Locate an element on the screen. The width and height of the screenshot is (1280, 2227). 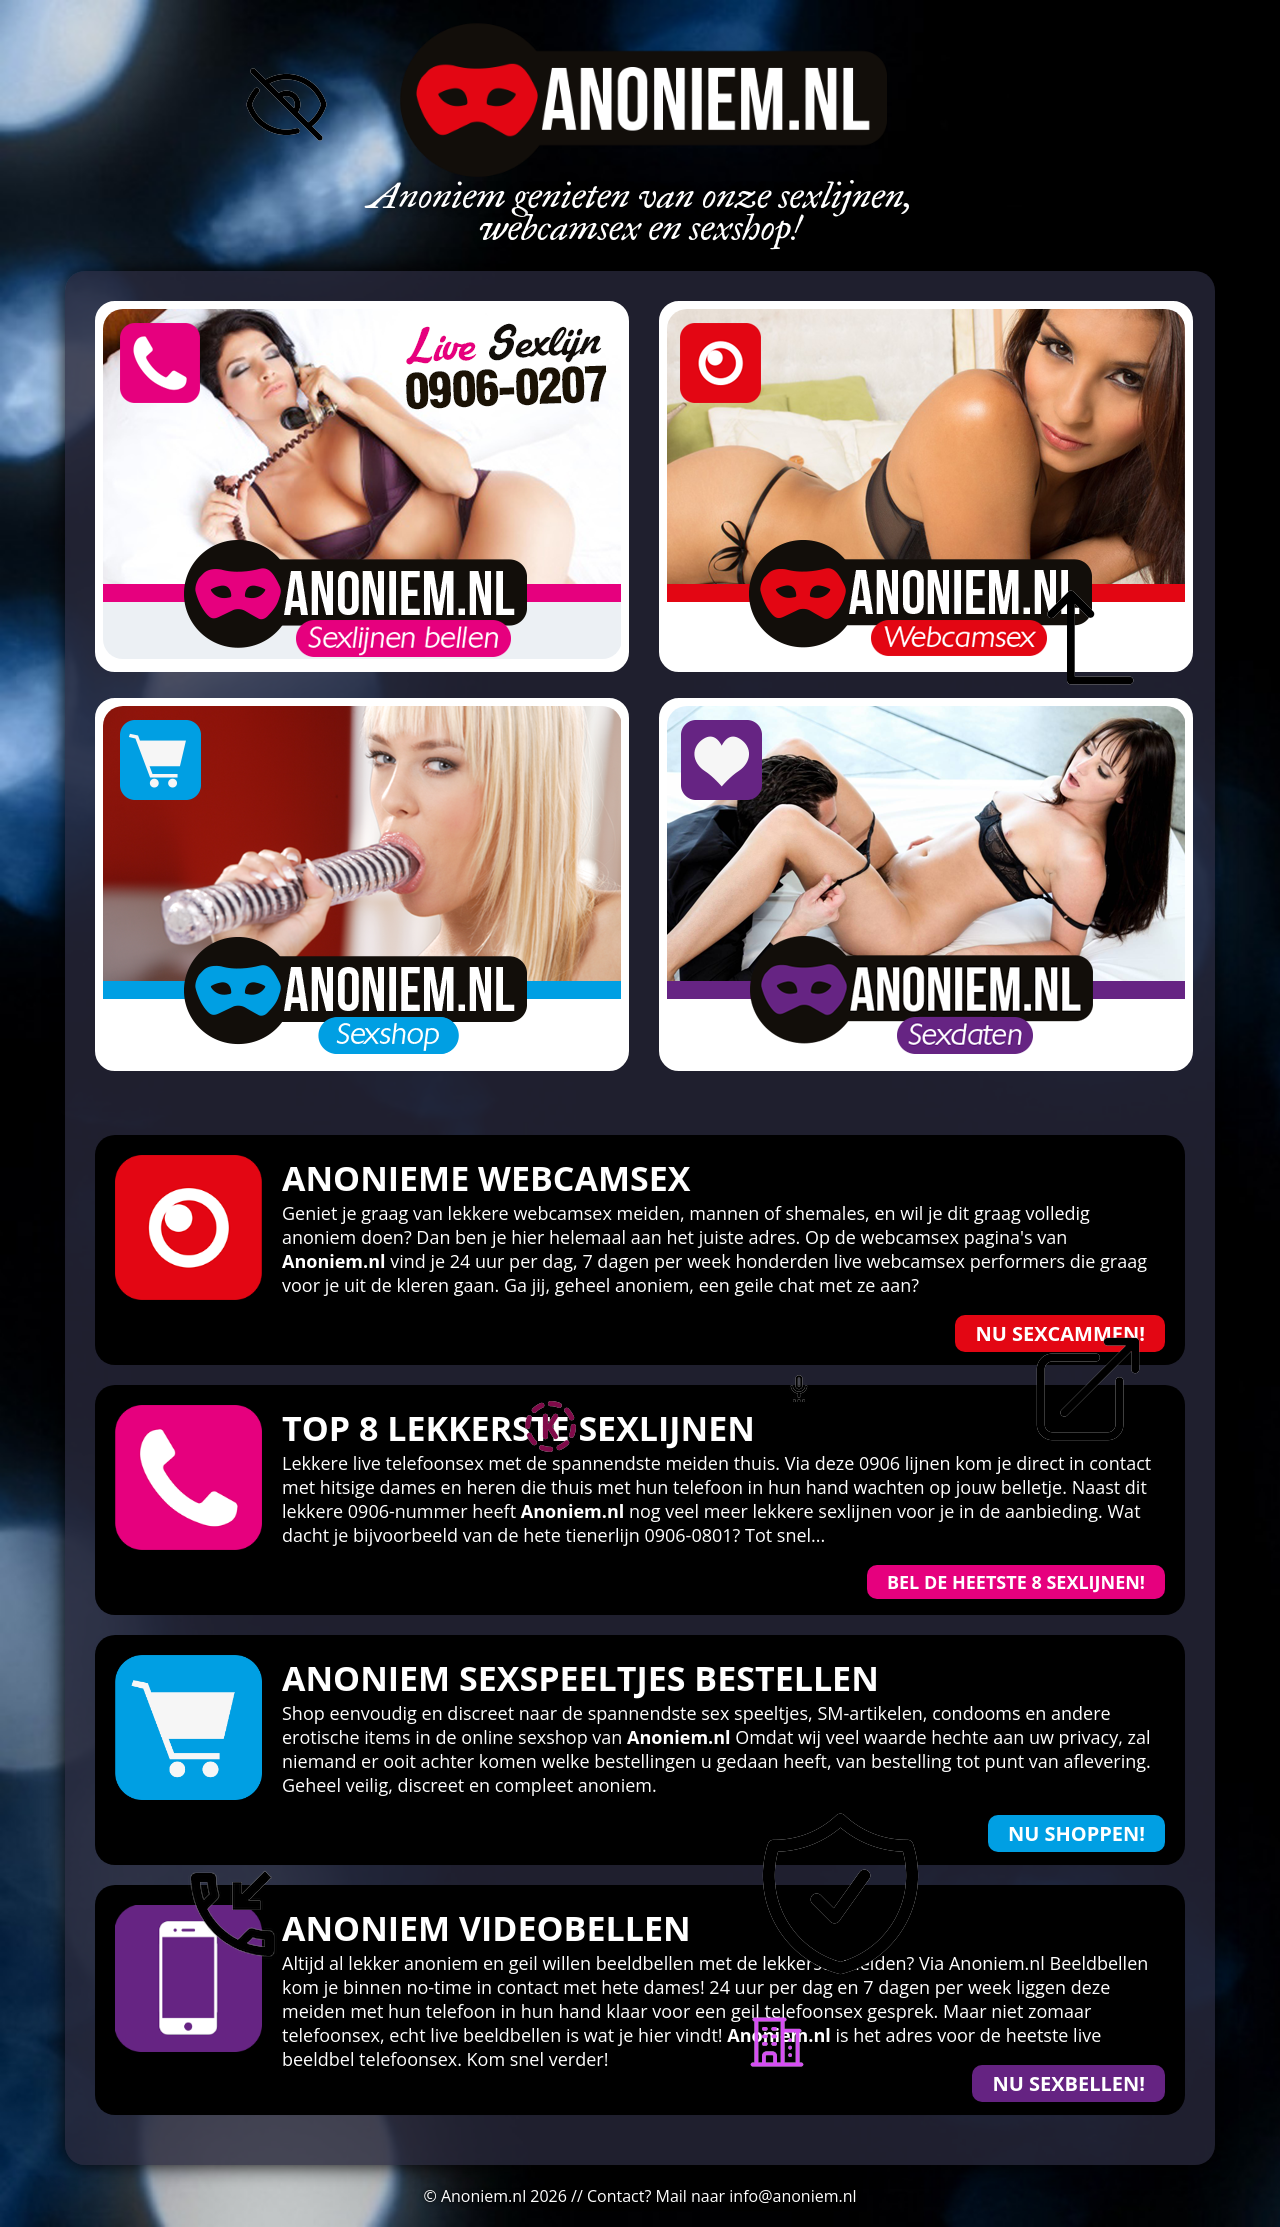
indicates a missed call that needs to be returned is located at coordinates (232, 1914).